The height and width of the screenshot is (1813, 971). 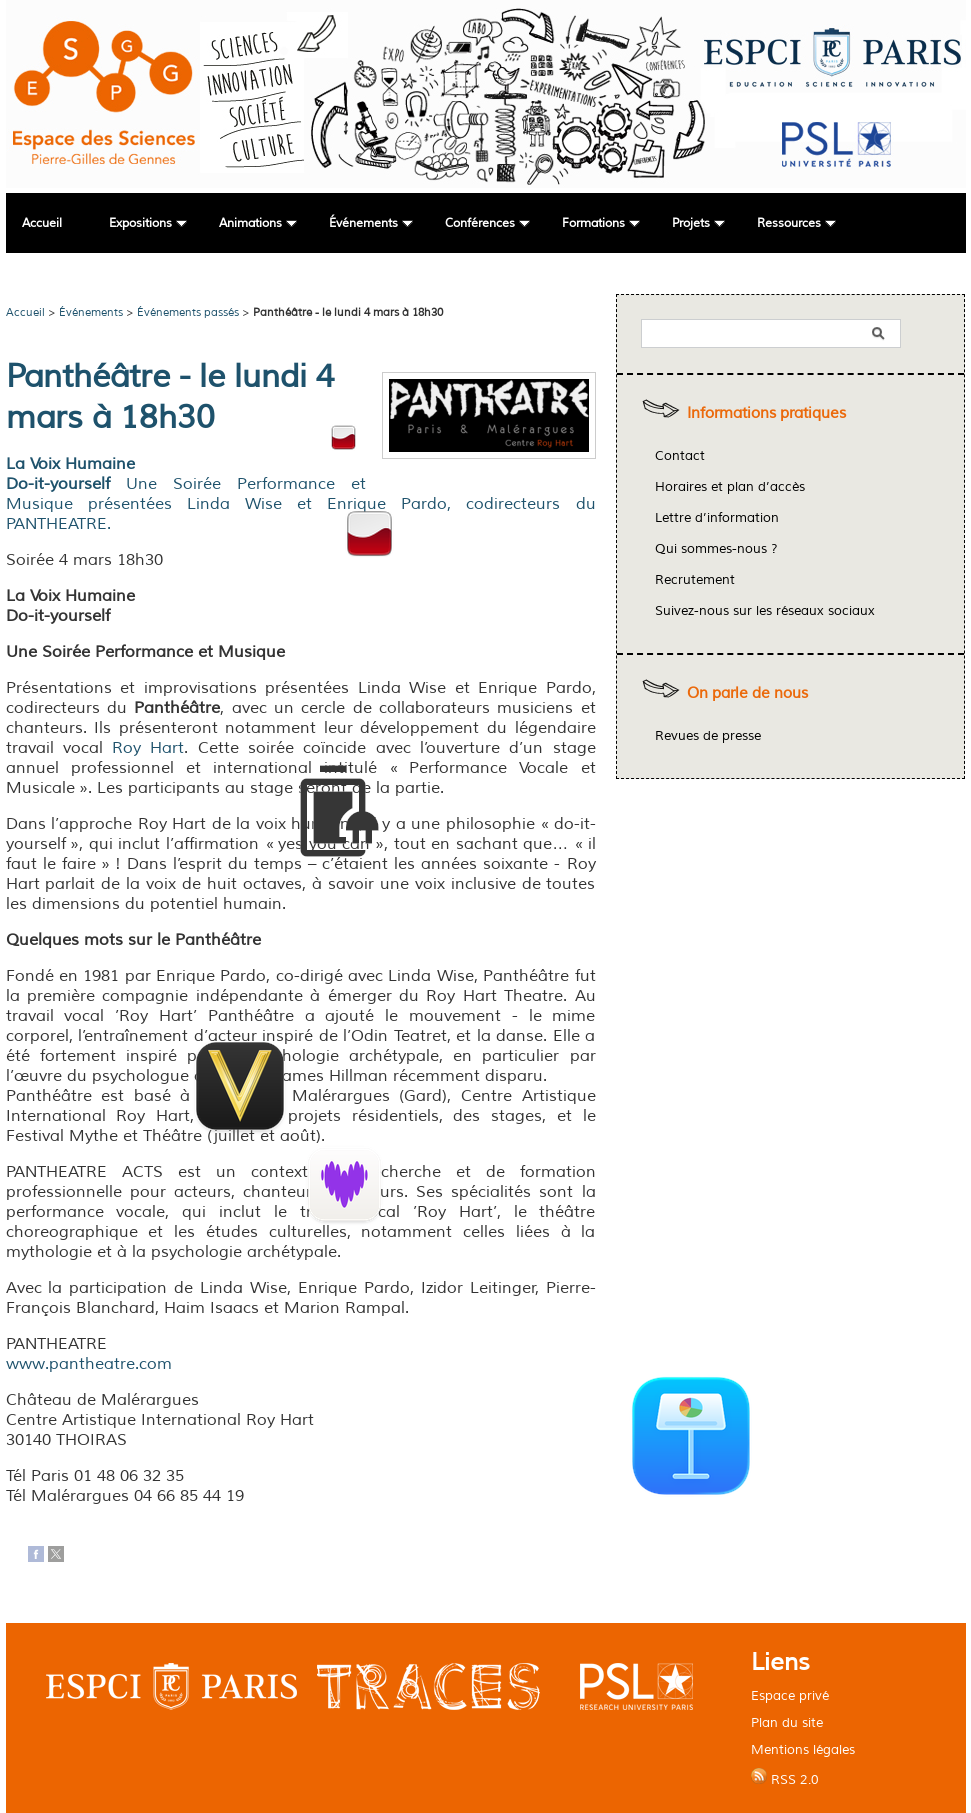 I want to click on open deezer music streaming app, so click(x=344, y=1184).